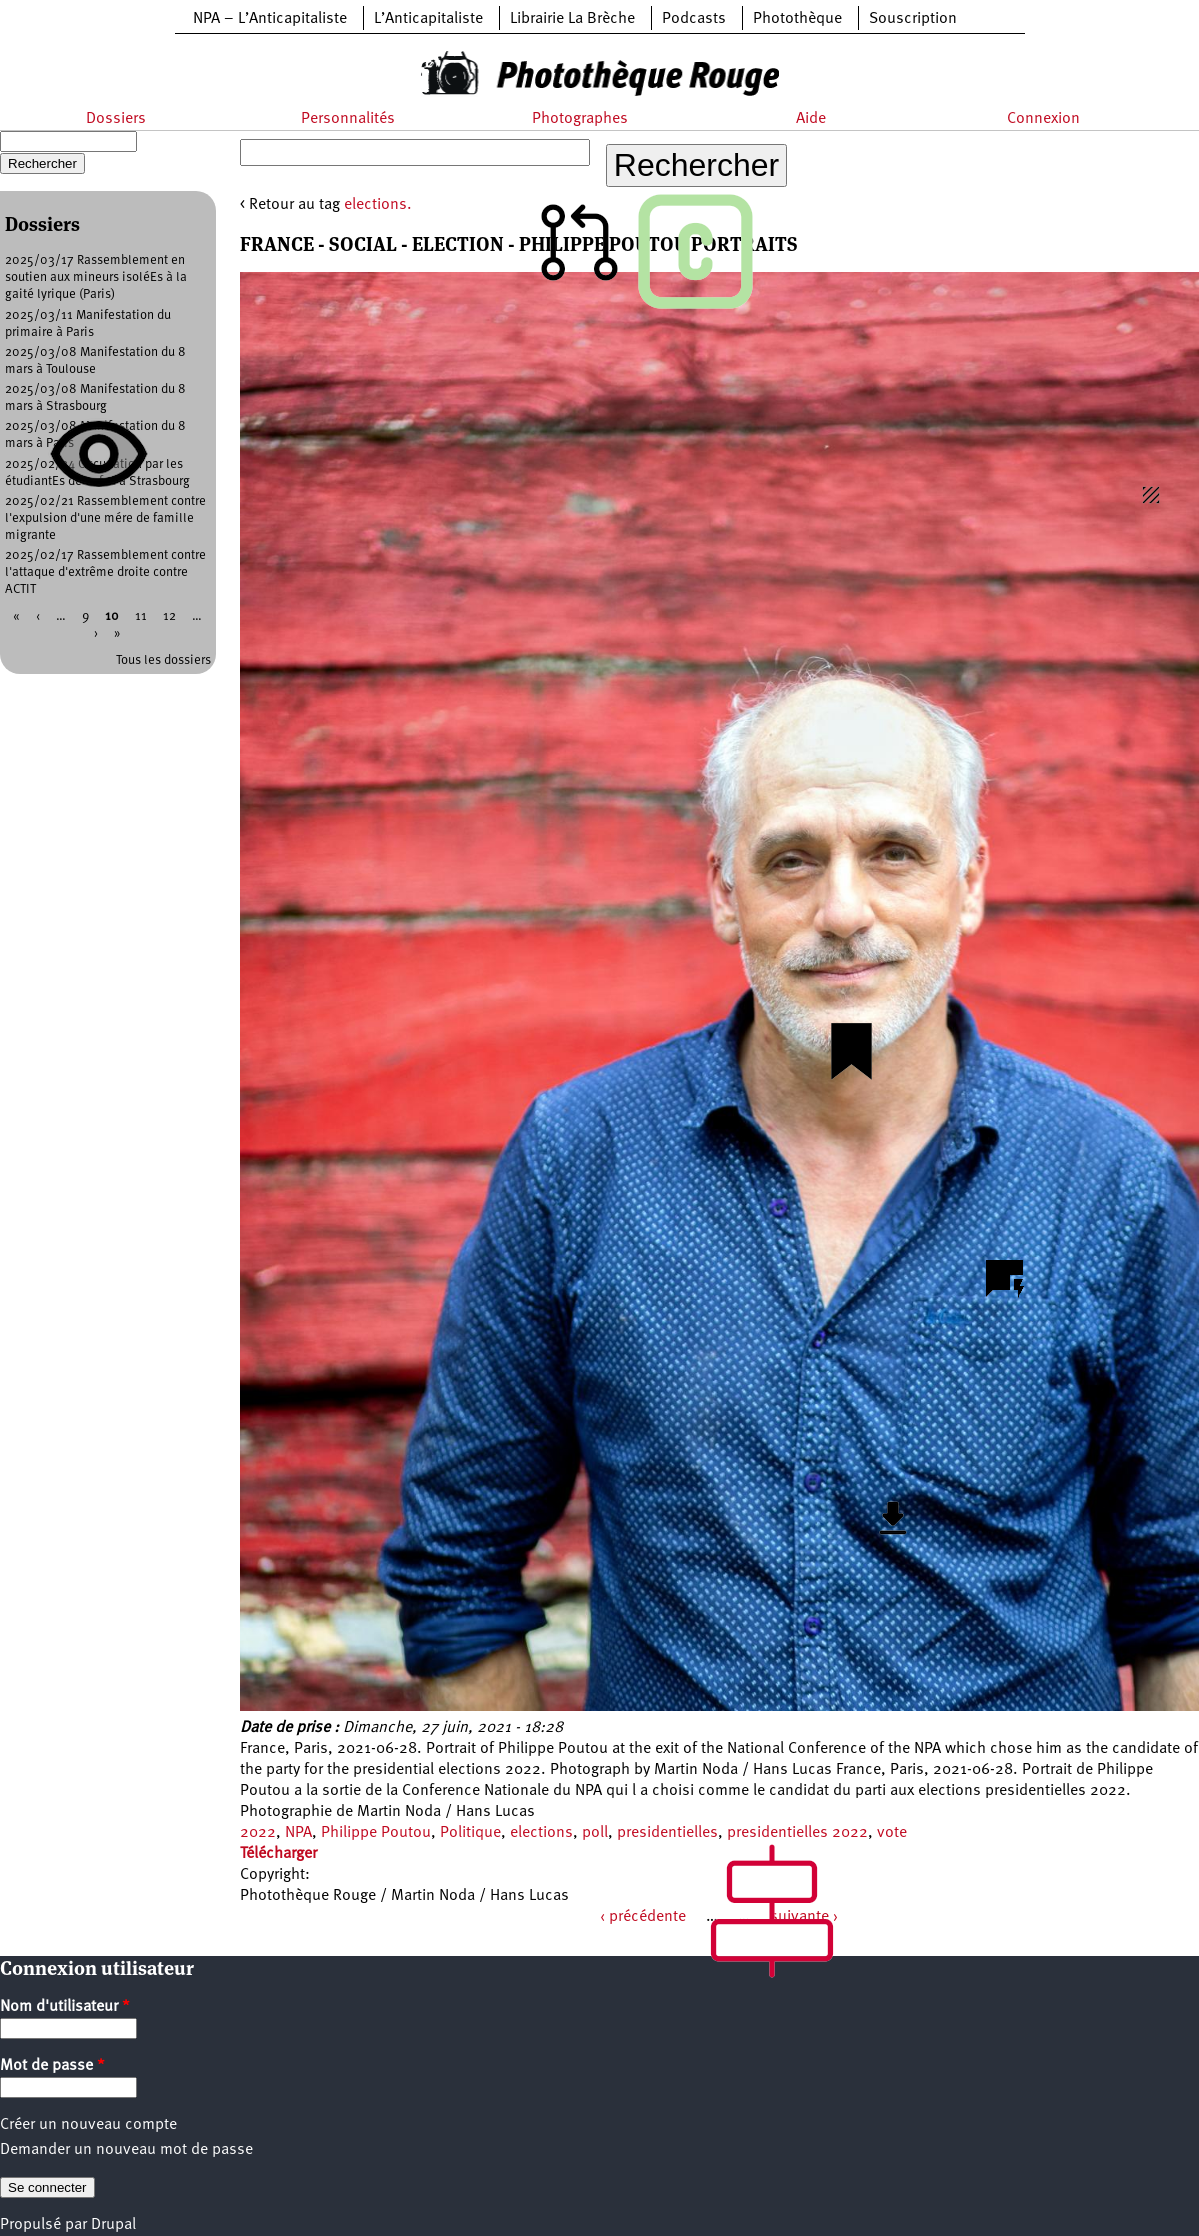 Image resolution: width=1199 pixels, height=2236 pixels. What do you see at coordinates (851, 1051) in the screenshot?
I see `save this item for later` at bounding box center [851, 1051].